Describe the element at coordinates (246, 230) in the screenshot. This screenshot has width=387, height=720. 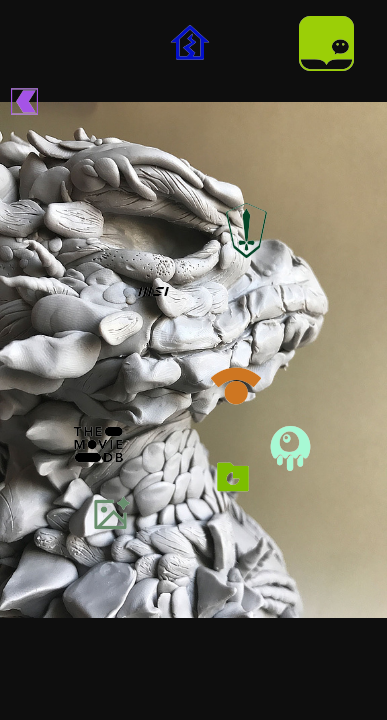
I see `launch heroic games launcher` at that location.